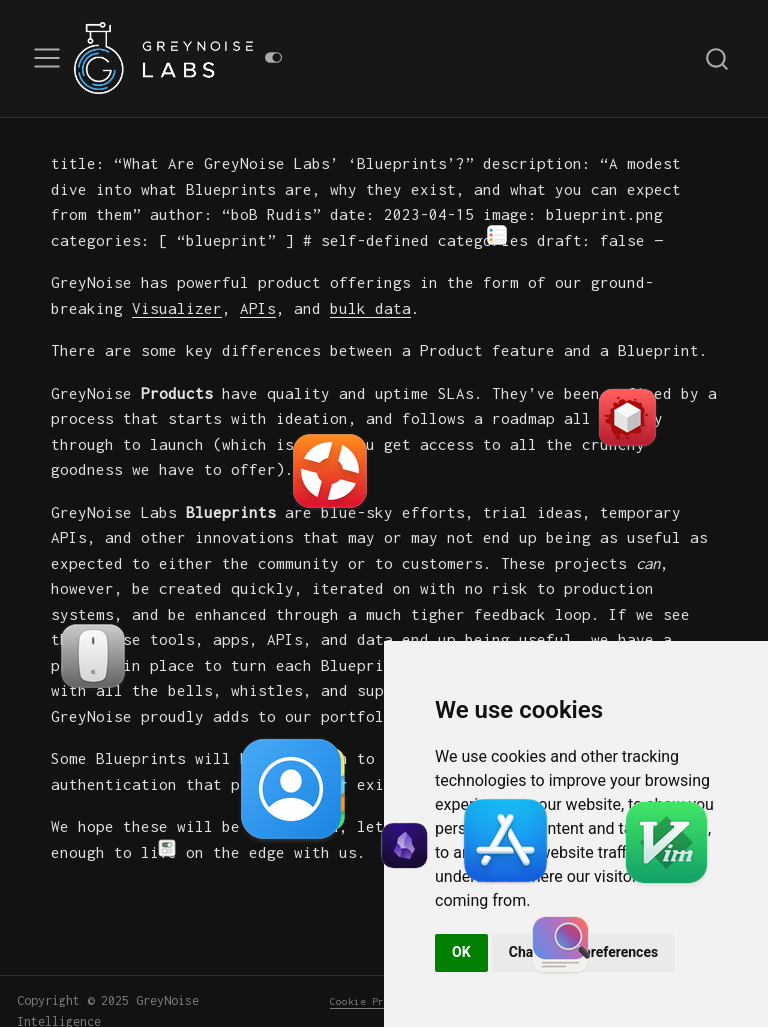 The image size is (768, 1027). What do you see at coordinates (291, 789) in the screenshot?
I see `open the communicator app` at bounding box center [291, 789].